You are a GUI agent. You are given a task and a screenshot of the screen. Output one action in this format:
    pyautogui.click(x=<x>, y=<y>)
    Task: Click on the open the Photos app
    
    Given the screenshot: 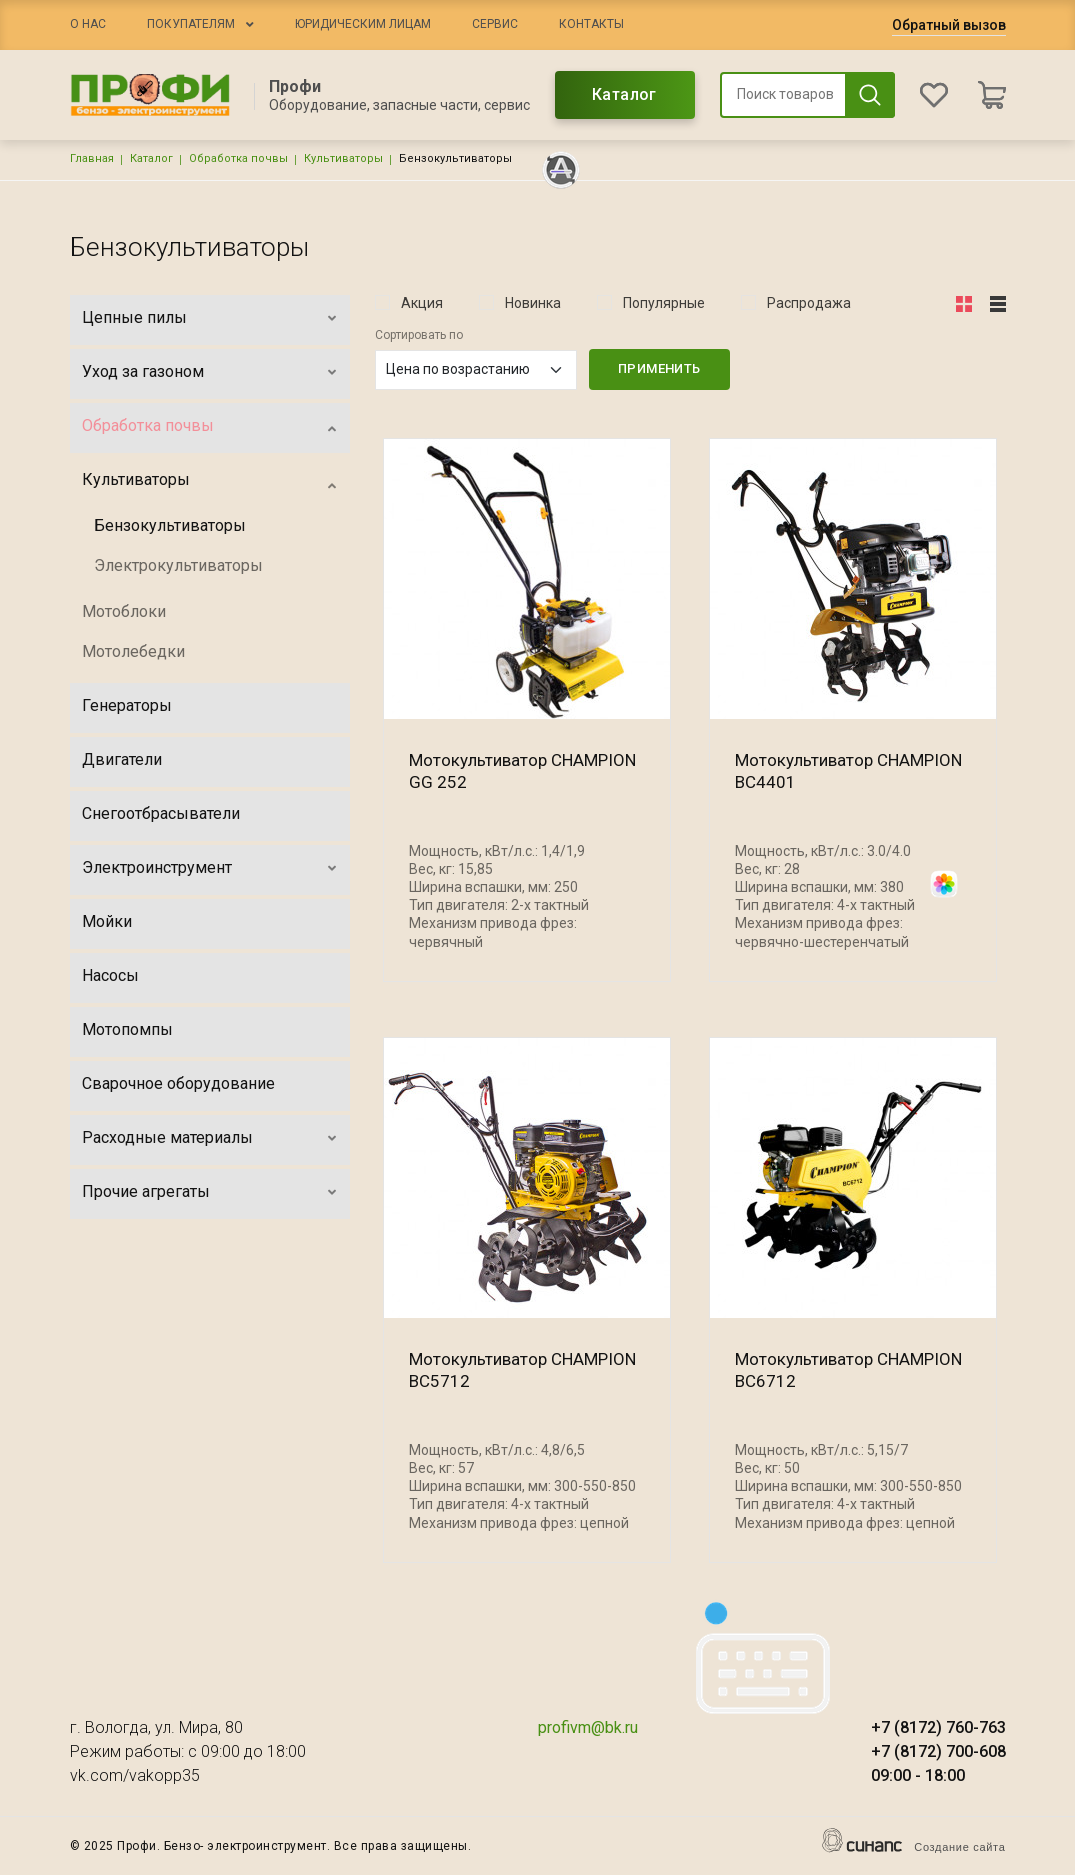 What is the action you would take?
    pyautogui.click(x=944, y=884)
    